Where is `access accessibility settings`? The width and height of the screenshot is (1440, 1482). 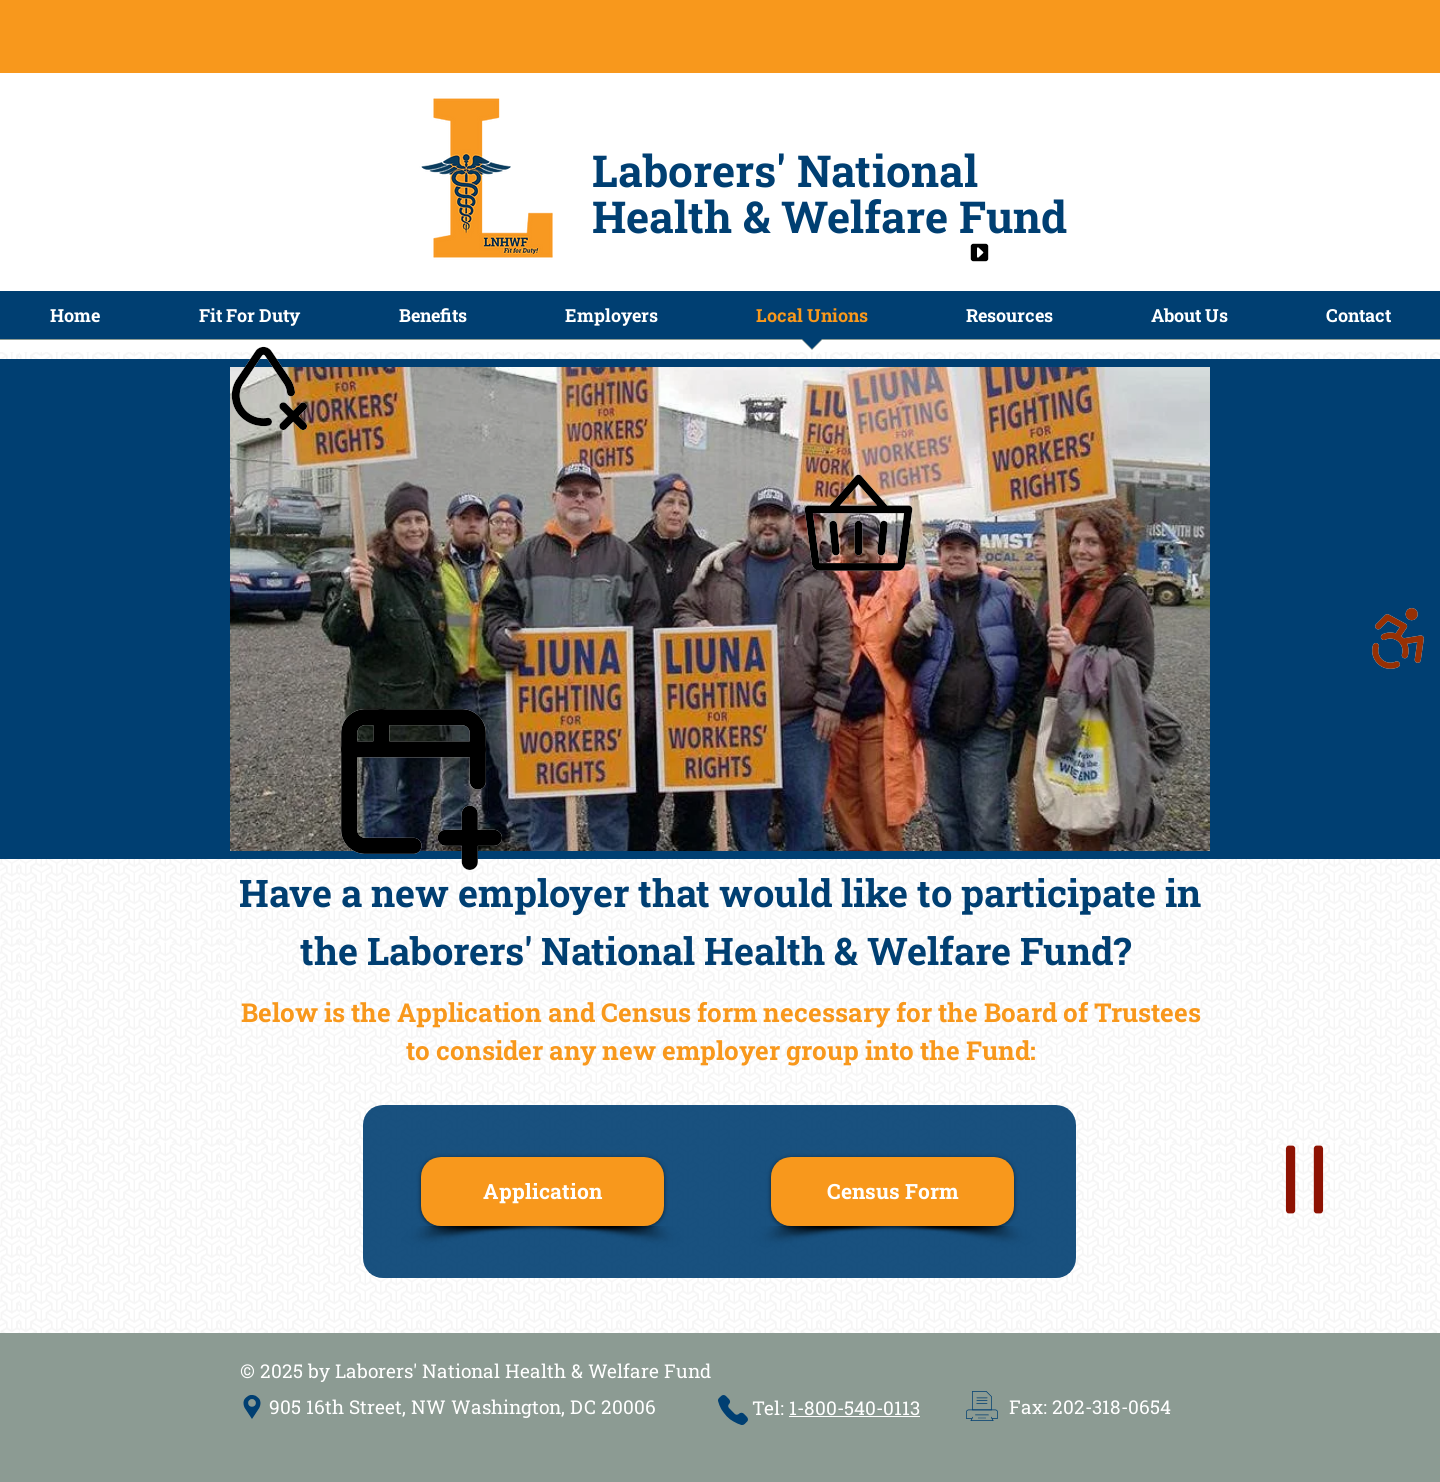 access accessibility settings is located at coordinates (1399, 638).